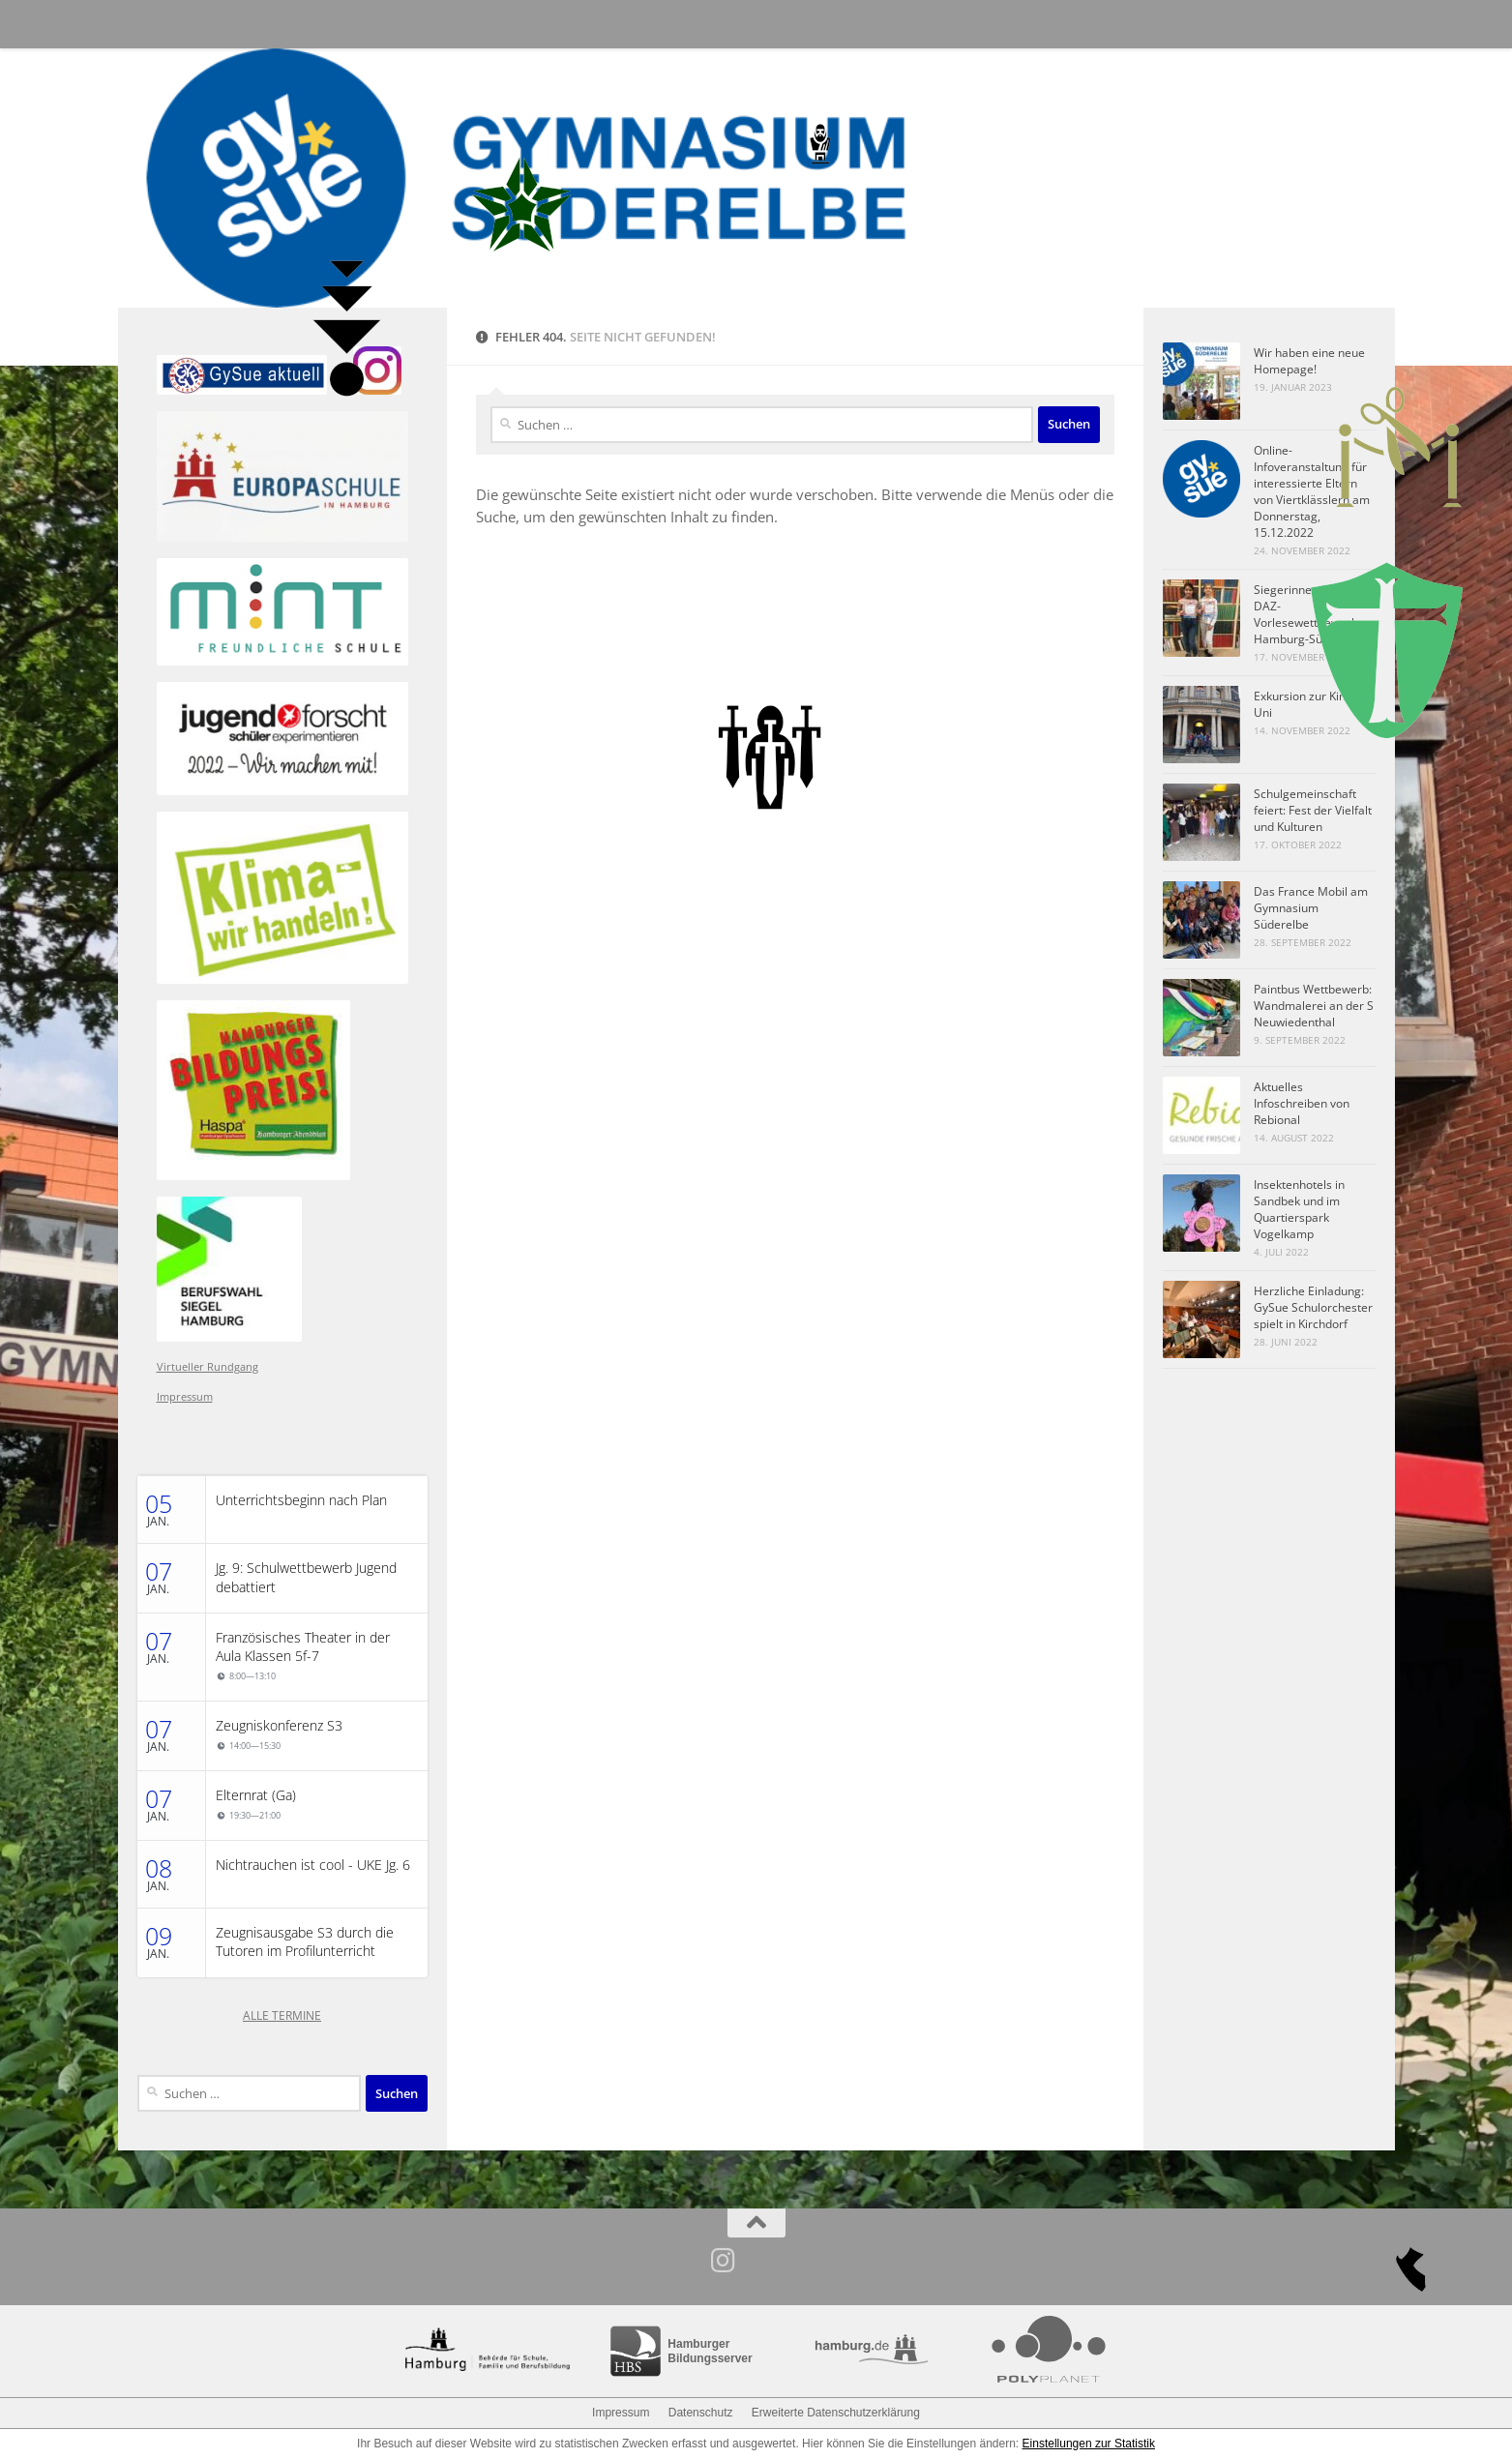  I want to click on access philosophy or humanities content, so click(820, 143).